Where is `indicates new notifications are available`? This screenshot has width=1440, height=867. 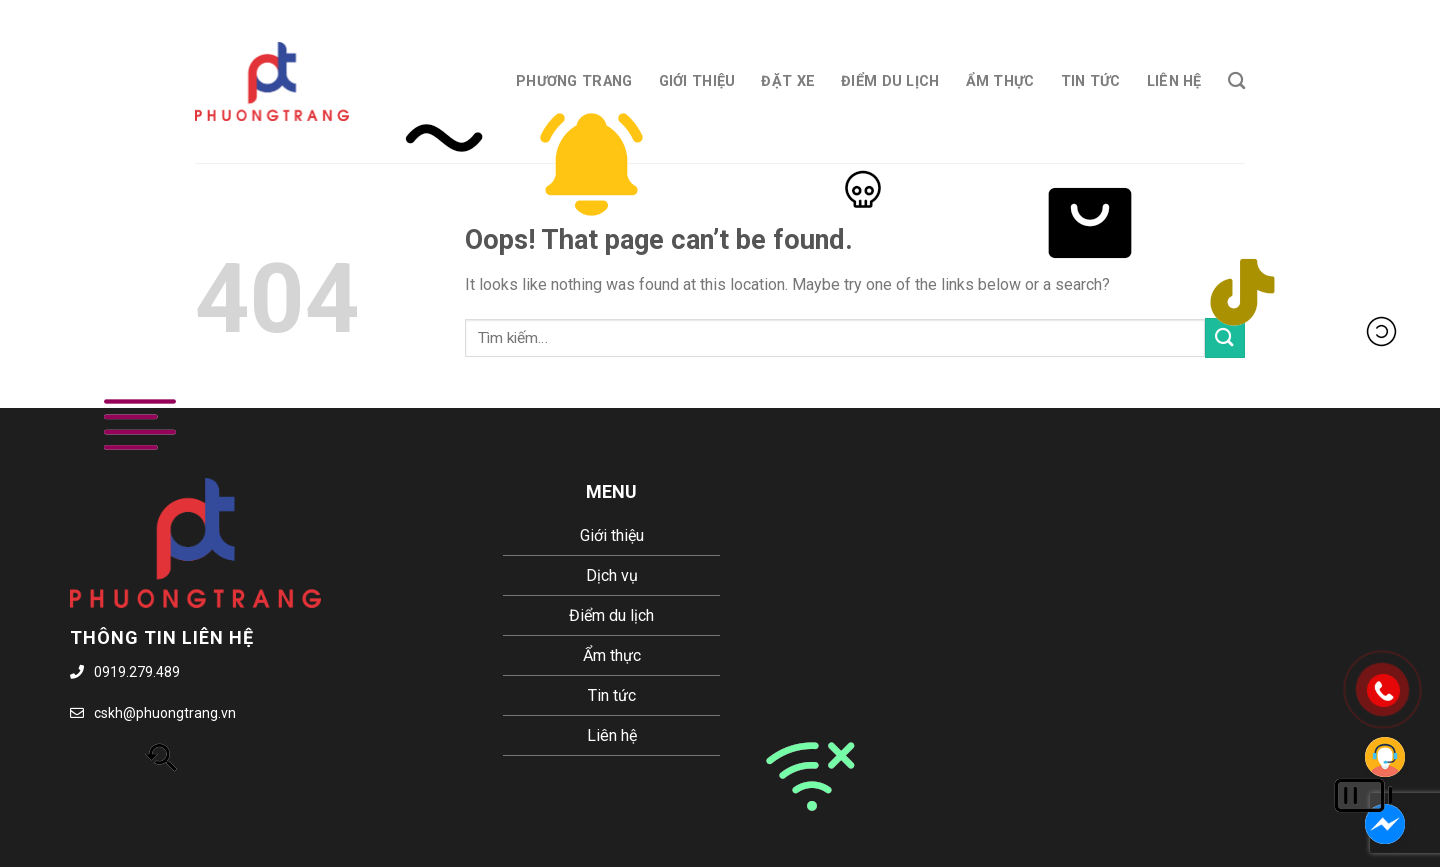 indicates new notifications are available is located at coordinates (591, 164).